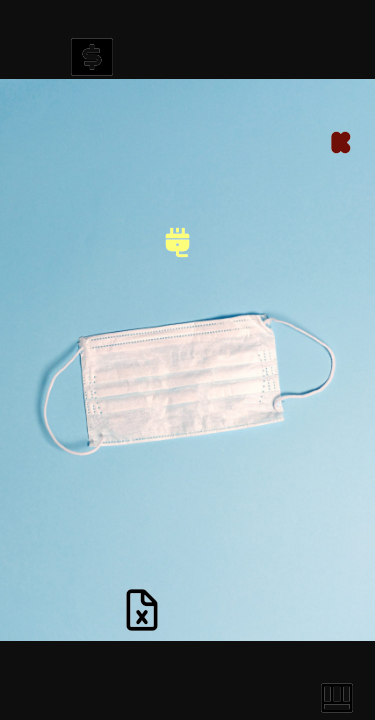 Image resolution: width=375 pixels, height=720 pixels. What do you see at coordinates (92, 57) in the screenshot?
I see `access financial or payment settings` at bounding box center [92, 57].